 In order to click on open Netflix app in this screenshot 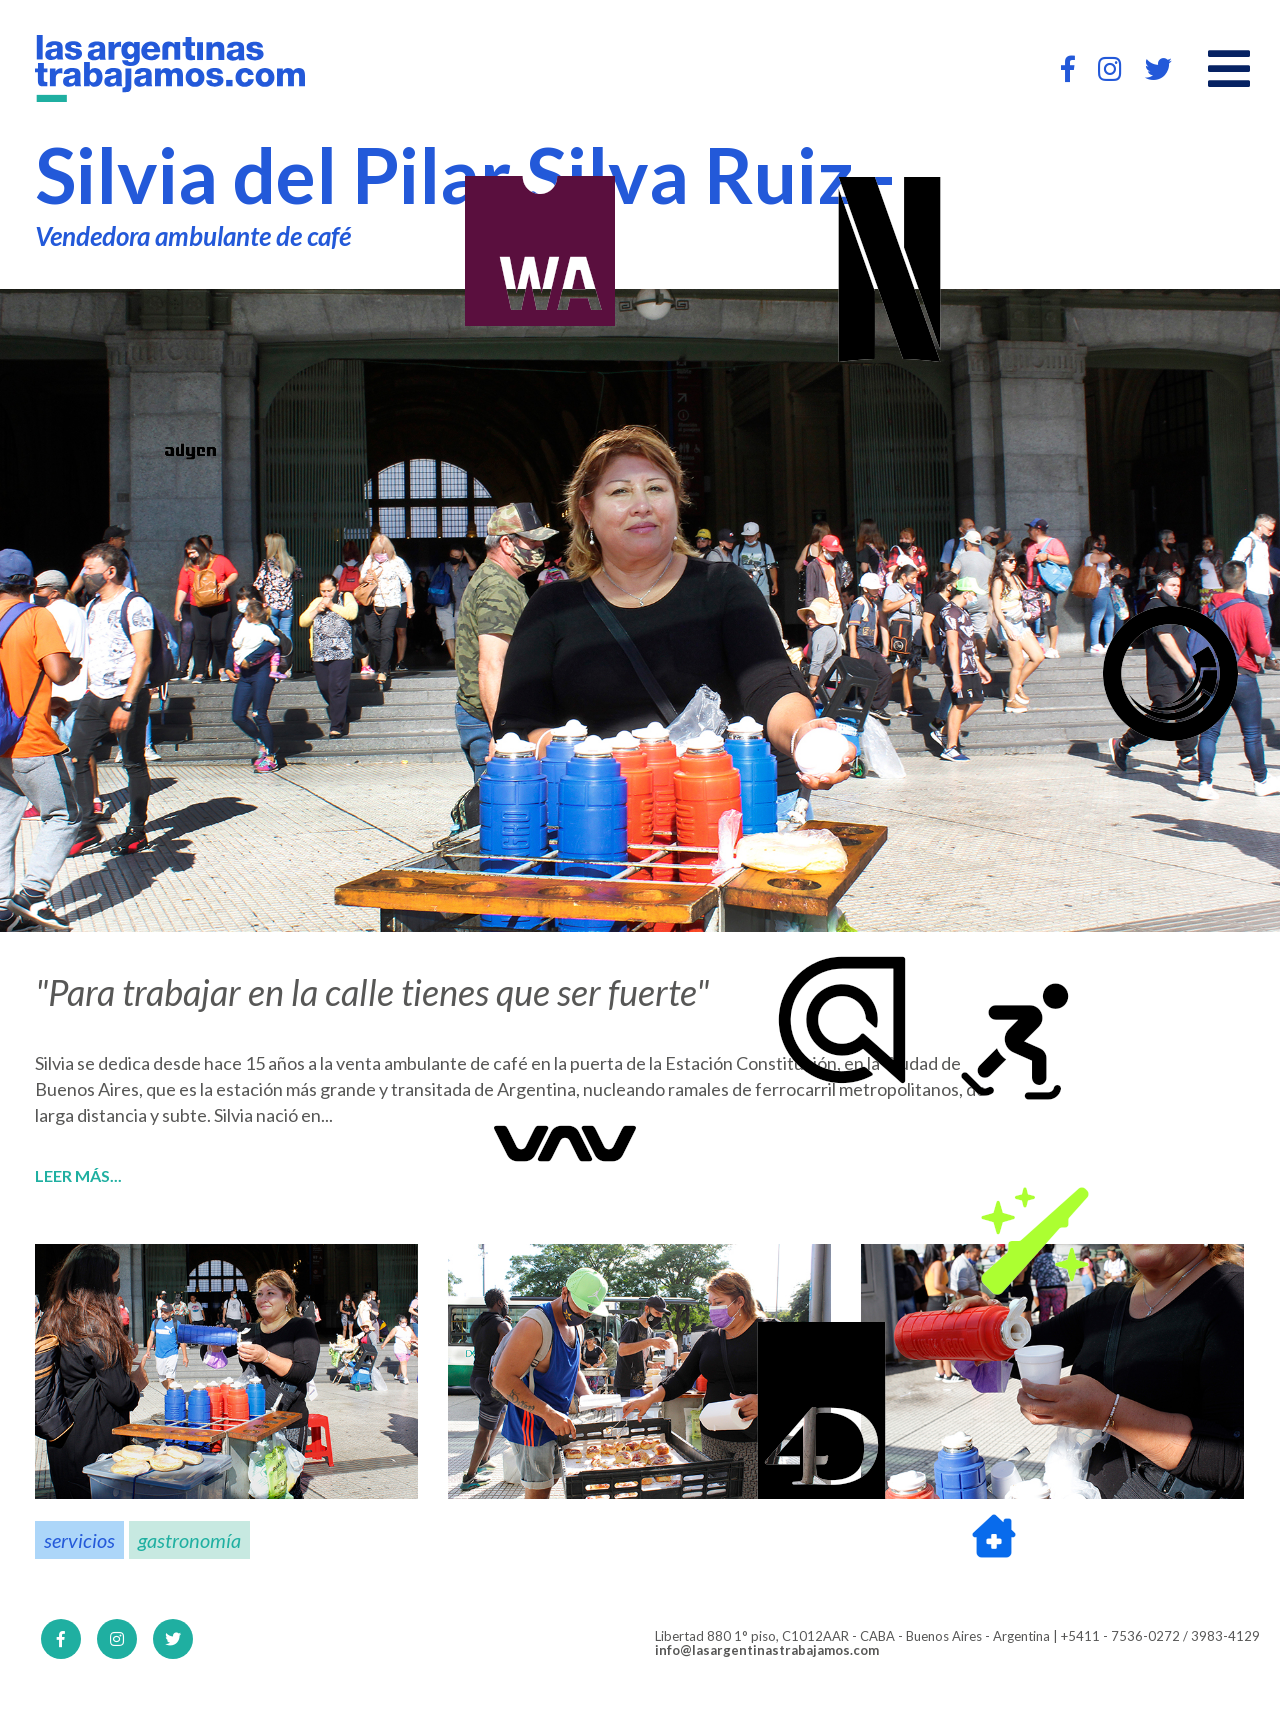, I will do `click(889, 269)`.